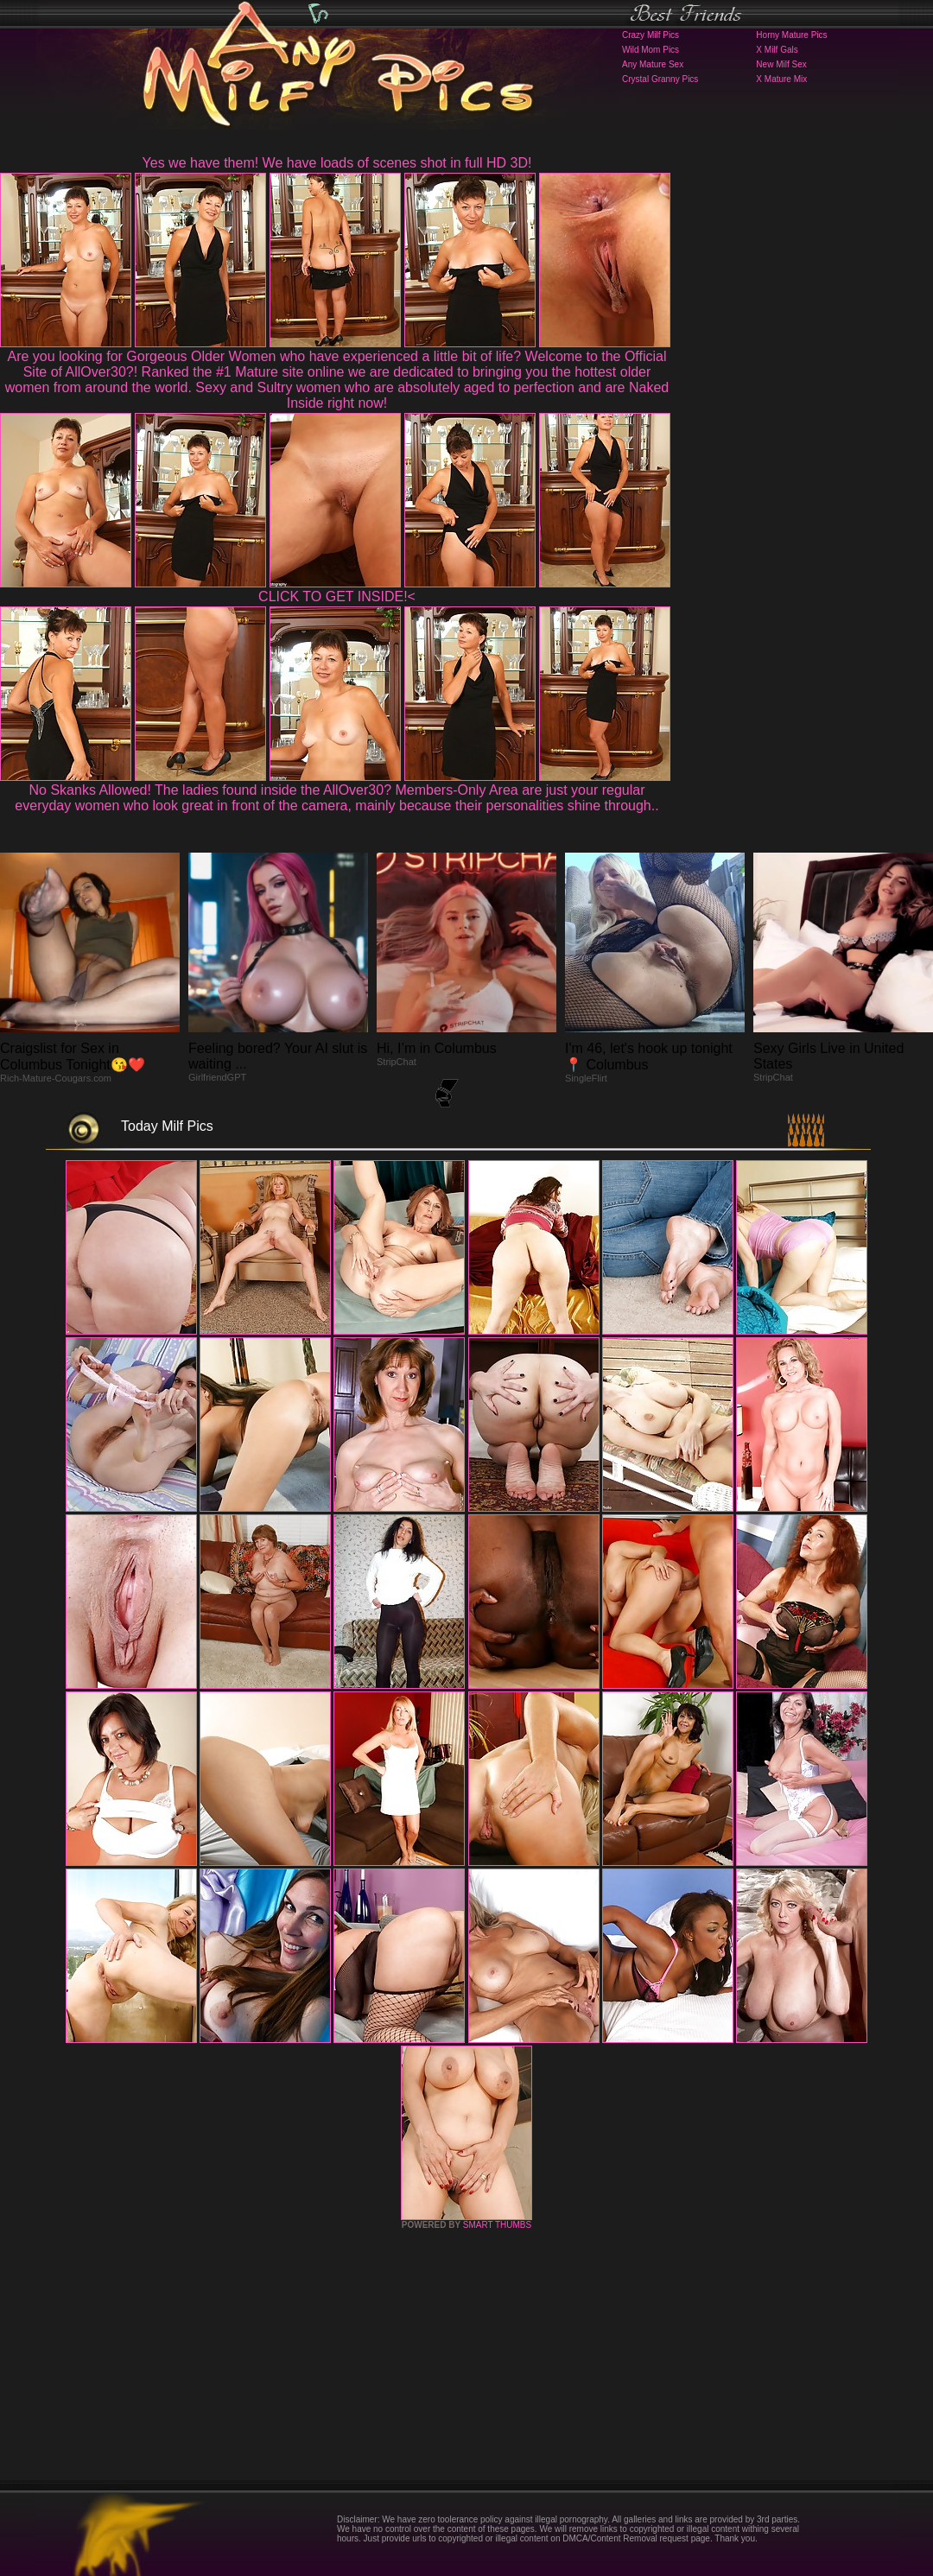 The width and height of the screenshot is (933, 2576). I want to click on indicates a spike trap or hazard zone, so click(806, 1129).